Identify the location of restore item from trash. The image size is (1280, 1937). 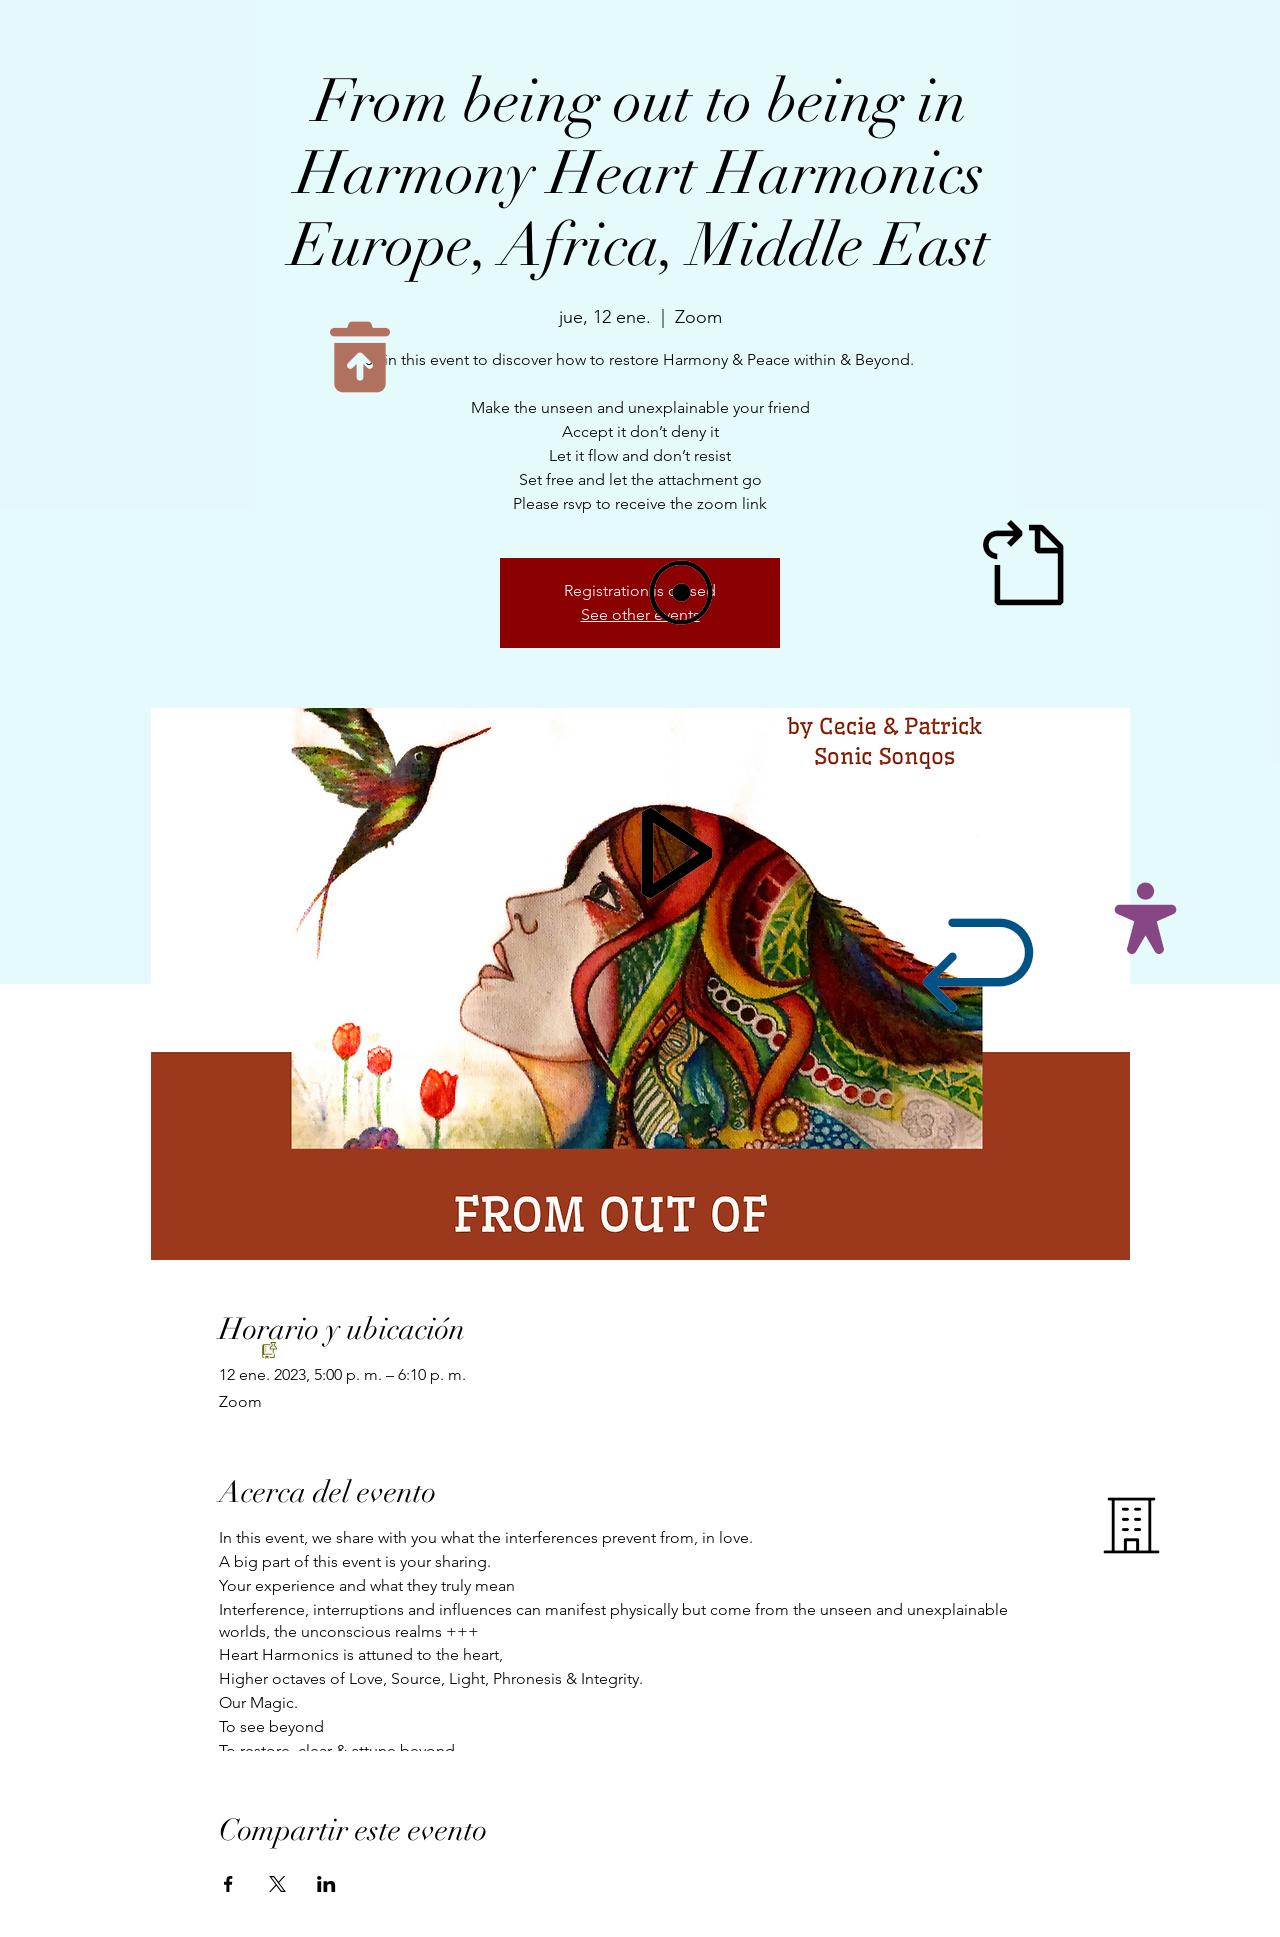
(360, 358).